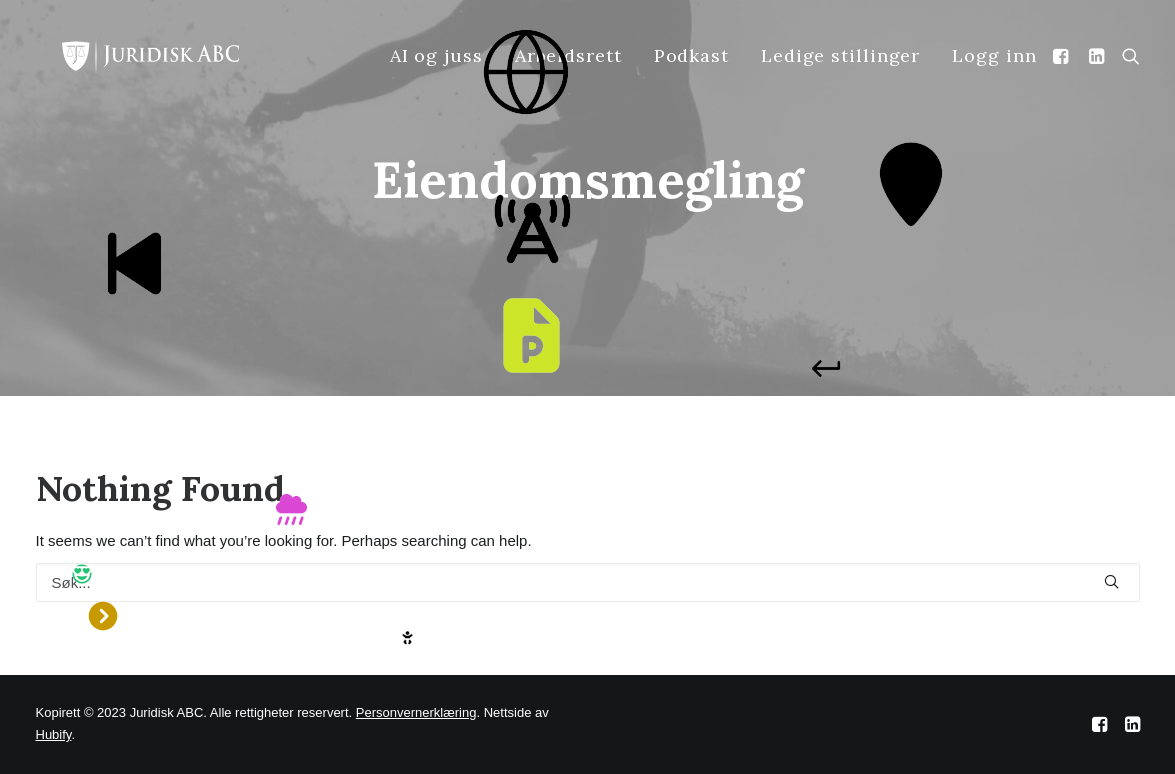 The width and height of the screenshot is (1175, 774). Describe the element at coordinates (826, 368) in the screenshot. I see `submit or confirm text input` at that location.